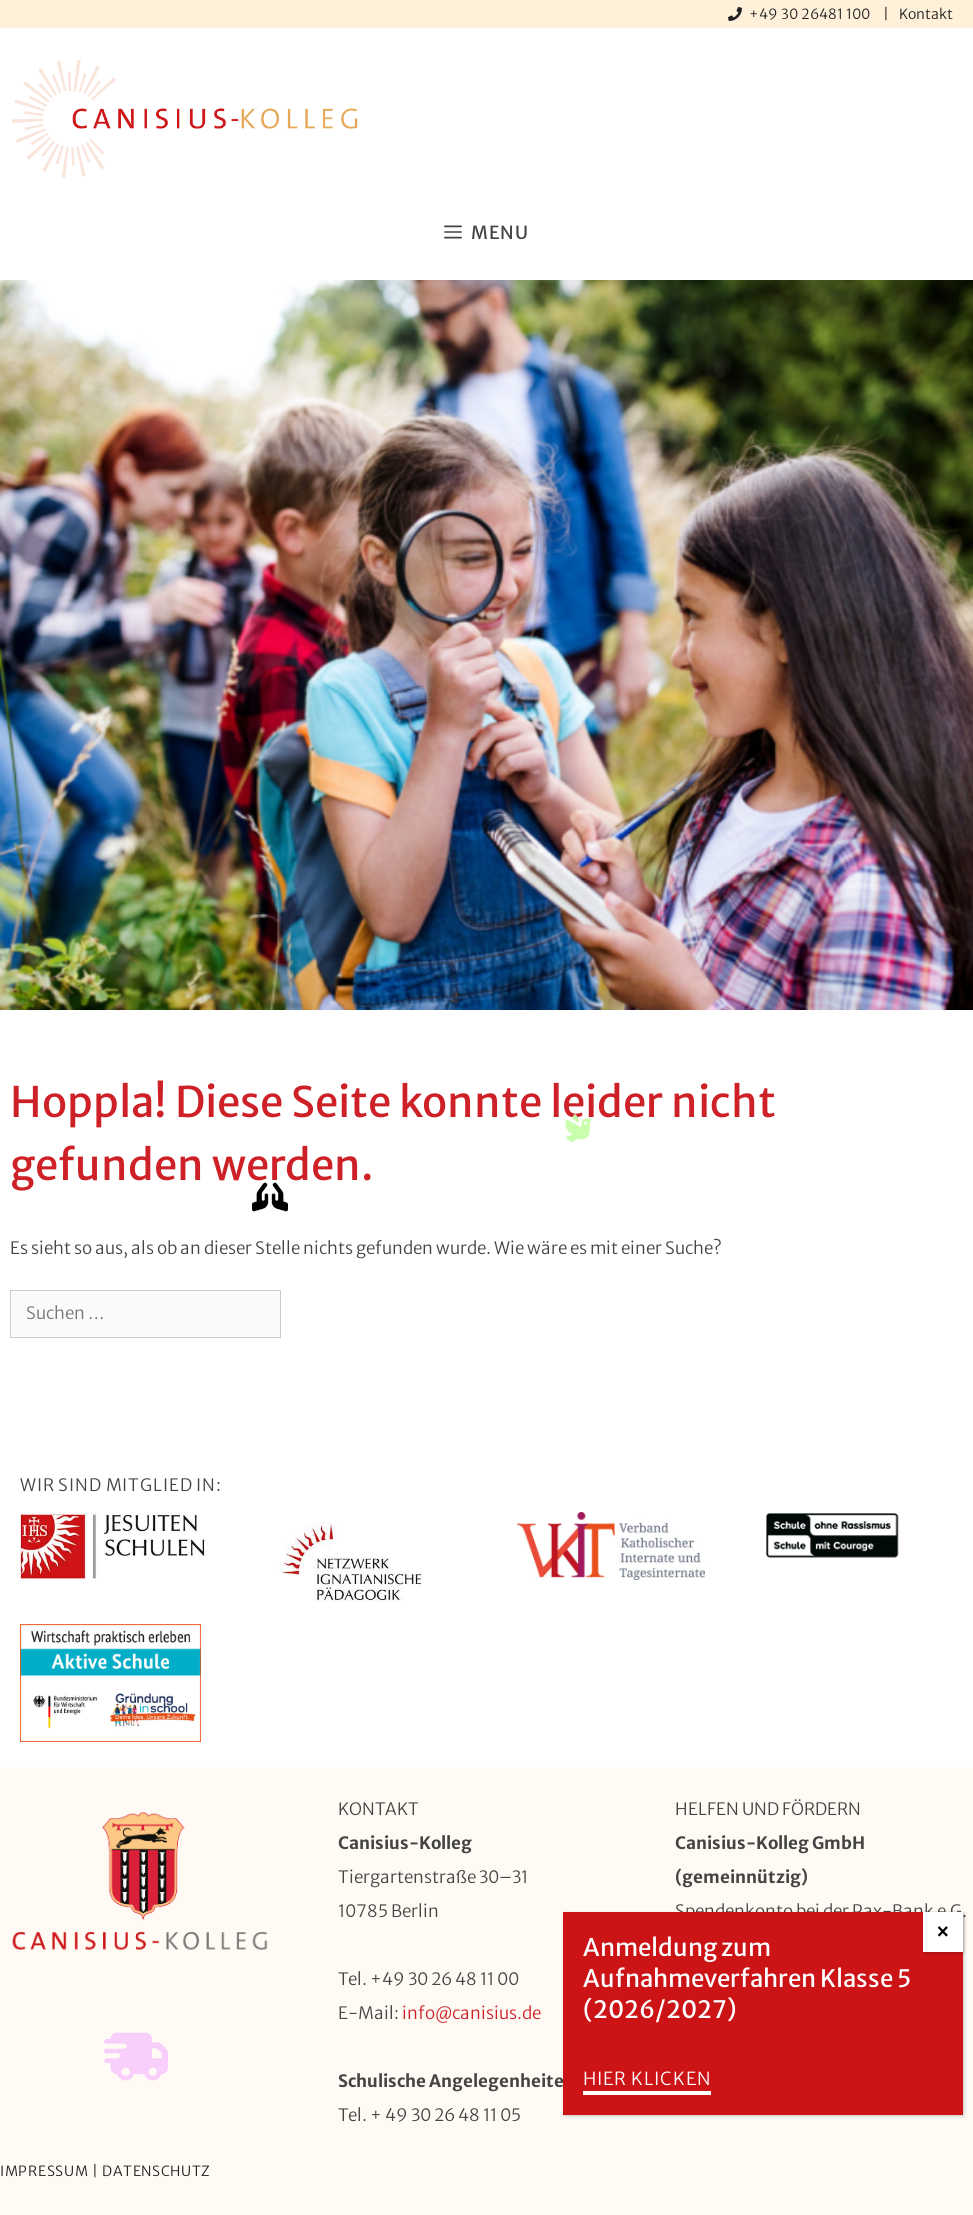 The height and width of the screenshot is (2215, 973). What do you see at coordinates (578, 1129) in the screenshot?
I see `indicates peace or harmony settings` at bounding box center [578, 1129].